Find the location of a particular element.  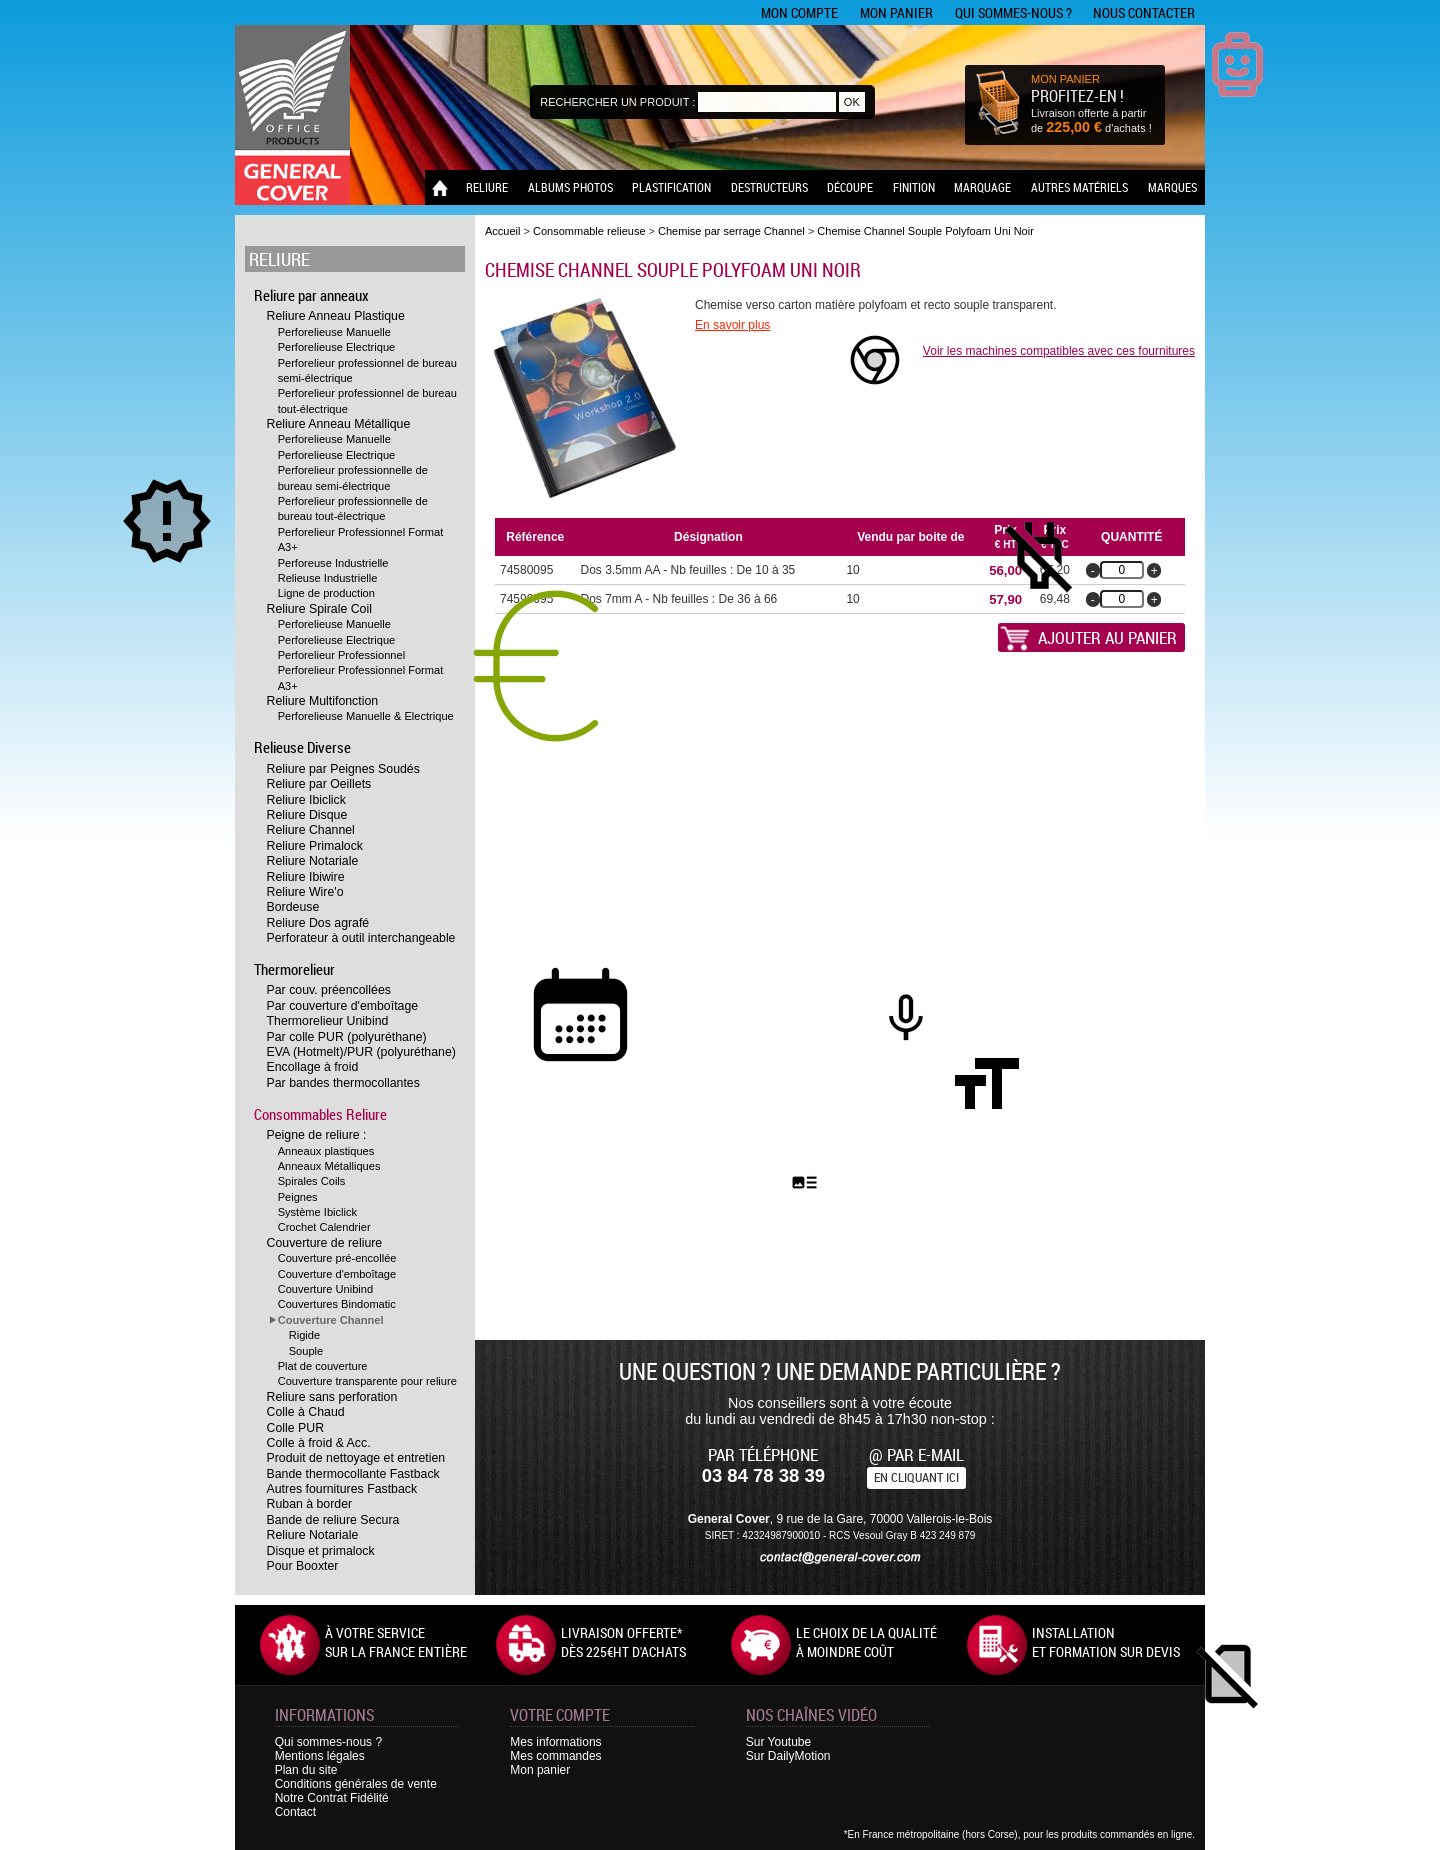

view article or media with thumbnail preview is located at coordinates (804, 1182).